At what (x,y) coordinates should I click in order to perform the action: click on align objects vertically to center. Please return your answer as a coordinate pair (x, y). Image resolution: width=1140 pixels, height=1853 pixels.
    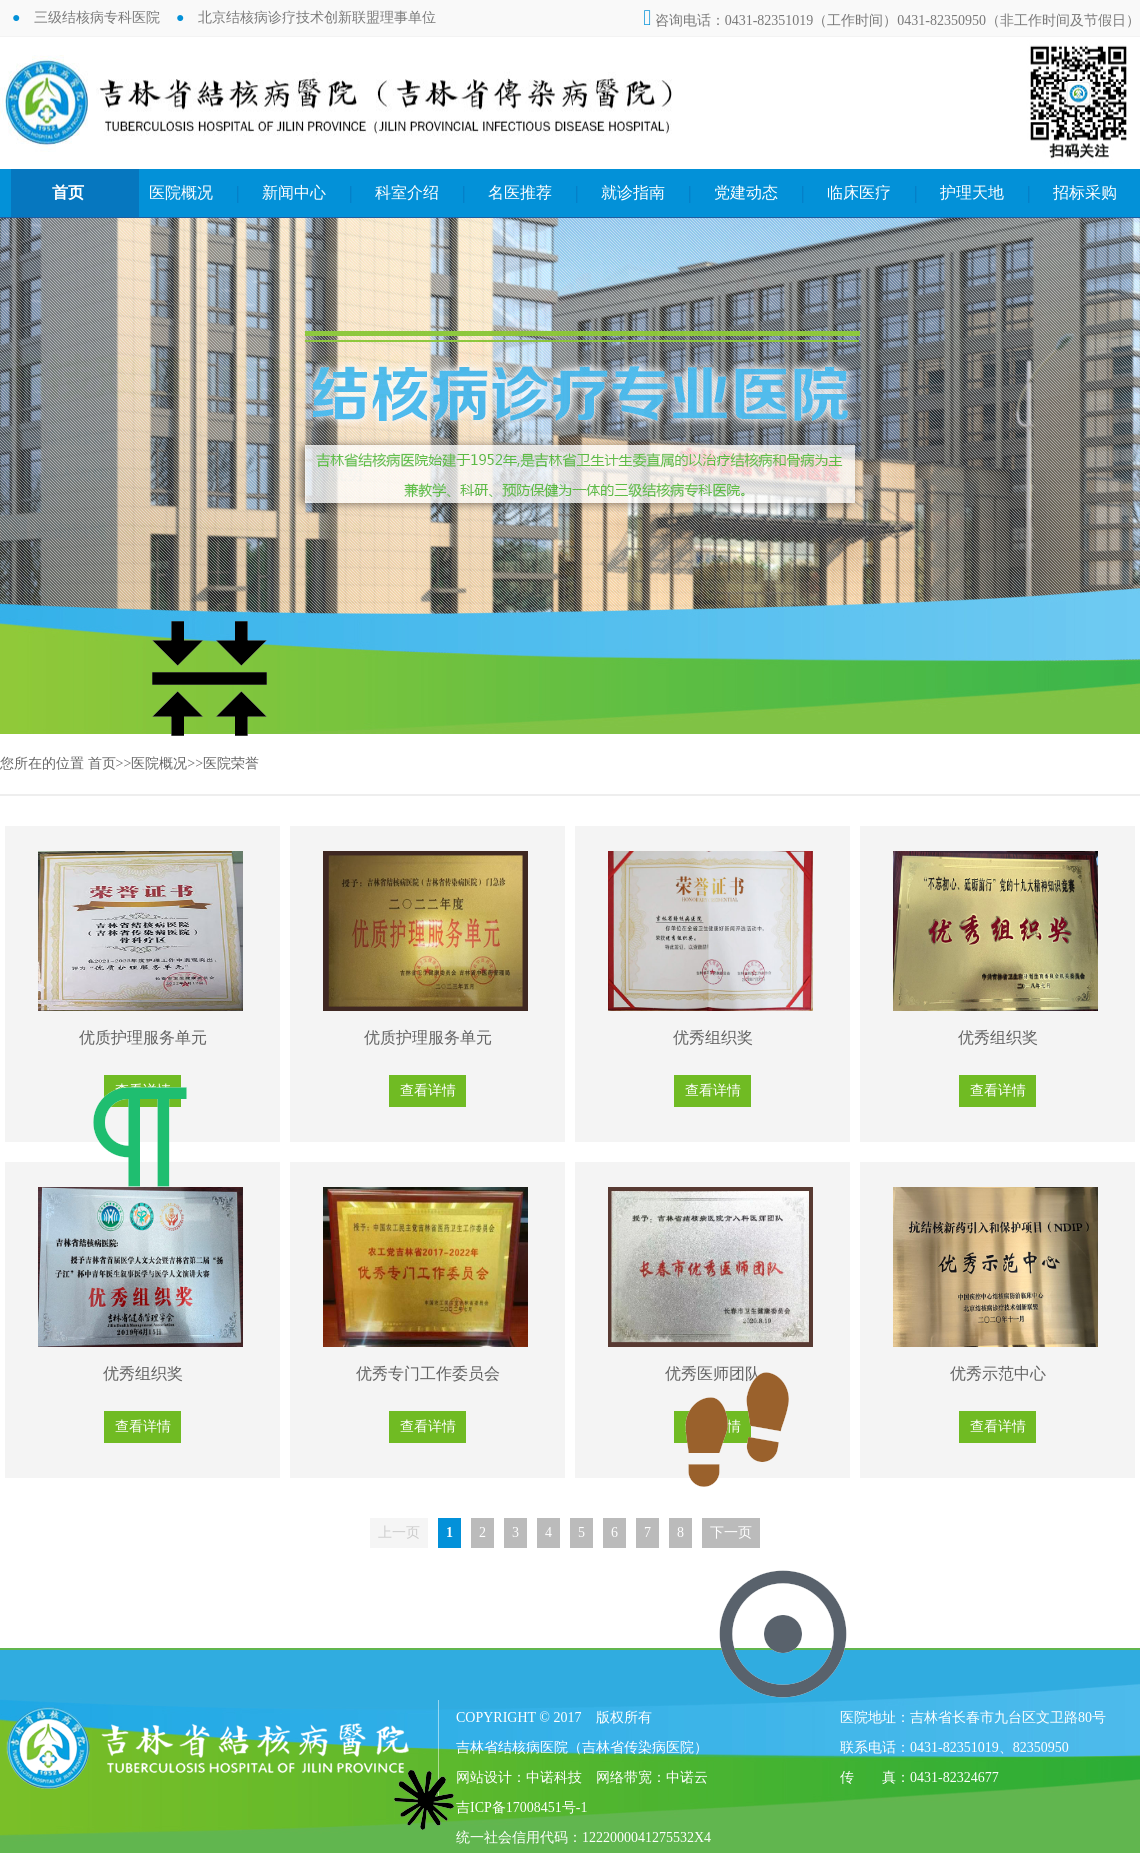
    Looking at the image, I should click on (209, 678).